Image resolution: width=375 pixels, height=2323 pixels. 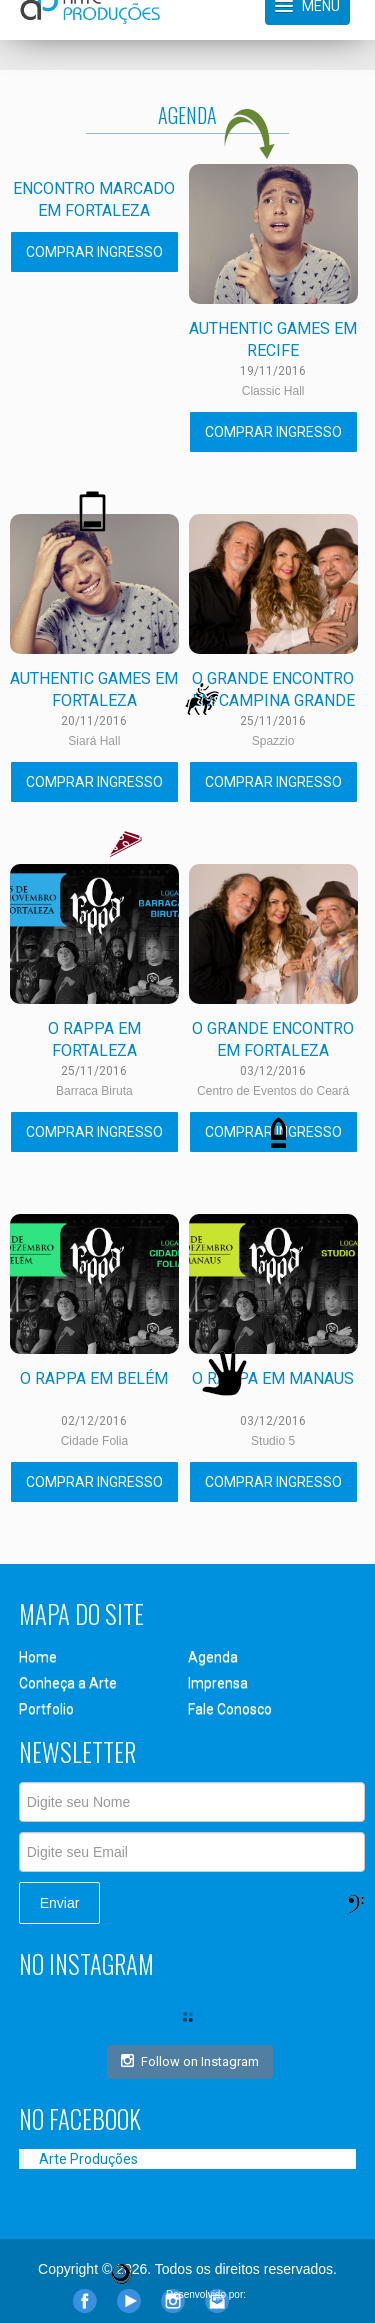 What do you see at coordinates (125, 843) in the screenshot?
I see `order food or access food delivery services` at bounding box center [125, 843].